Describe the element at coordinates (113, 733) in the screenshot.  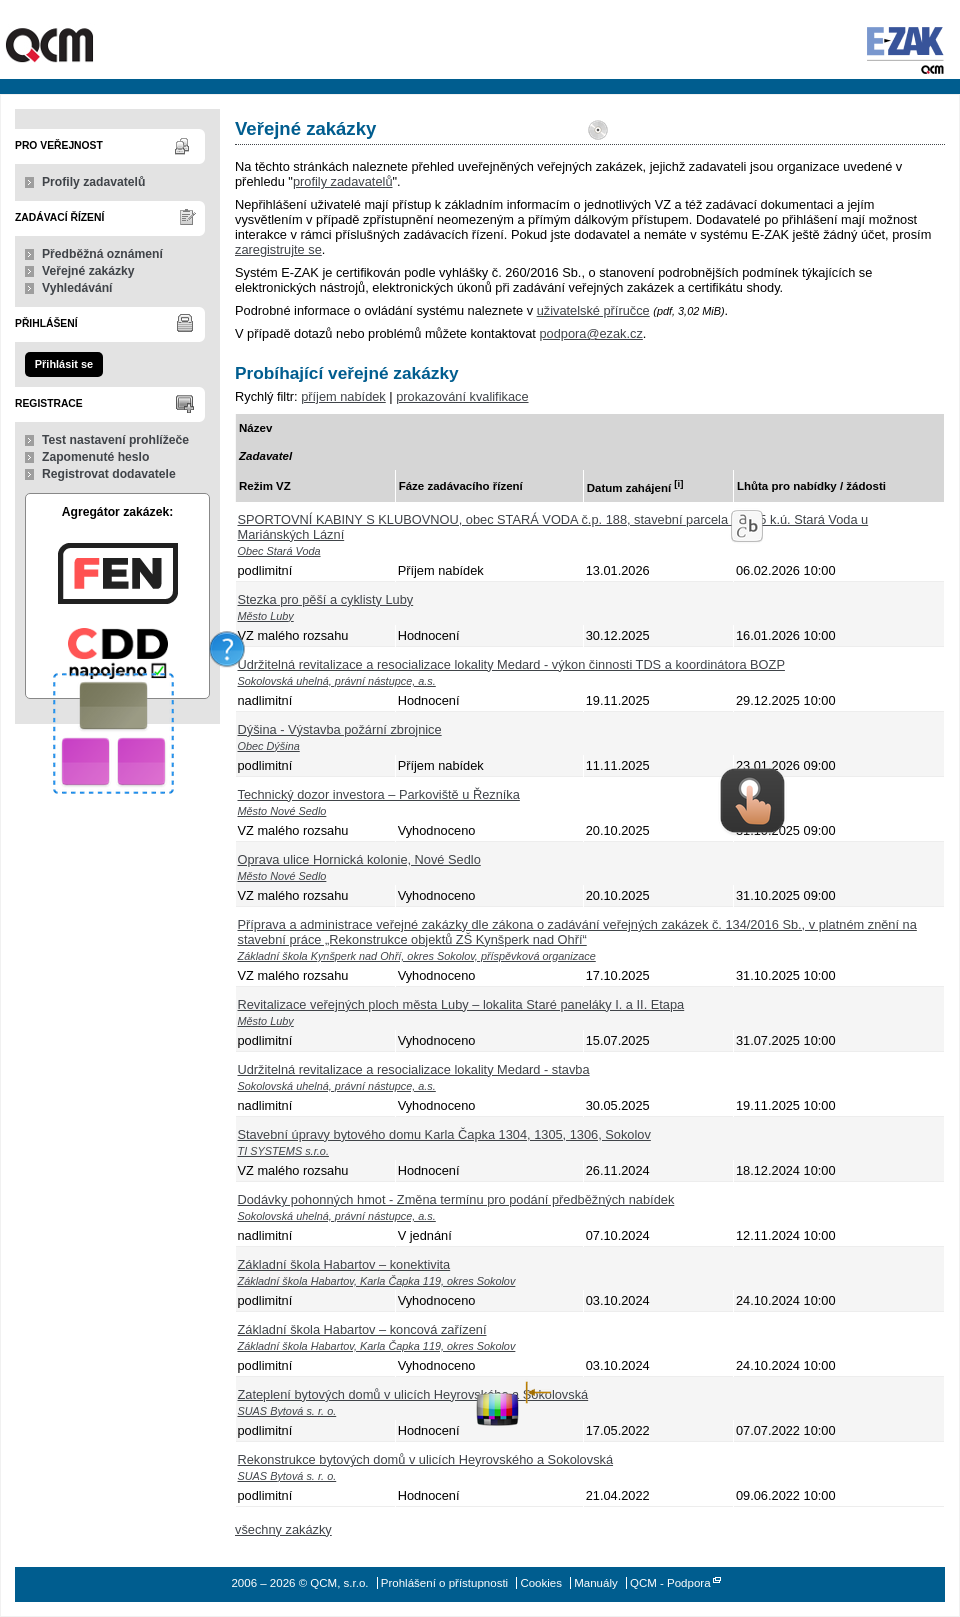
I see `select all items in the current view` at that location.